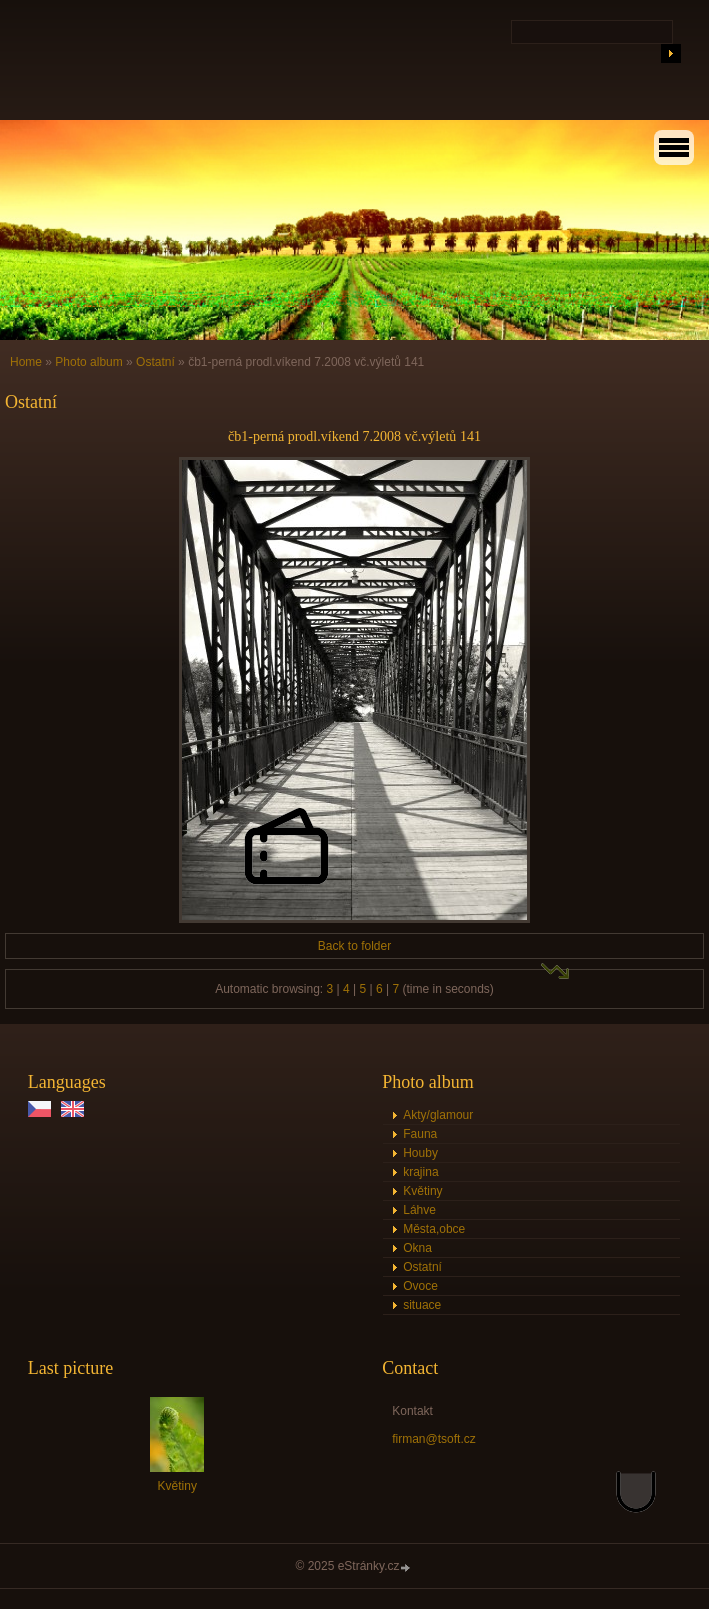 Image resolution: width=709 pixels, height=1609 pixels. What do you see at coordinates (555, 971) in the screenshot?
I see `indicates a declining trend or decrease in value` at bounding box center [555, 971].